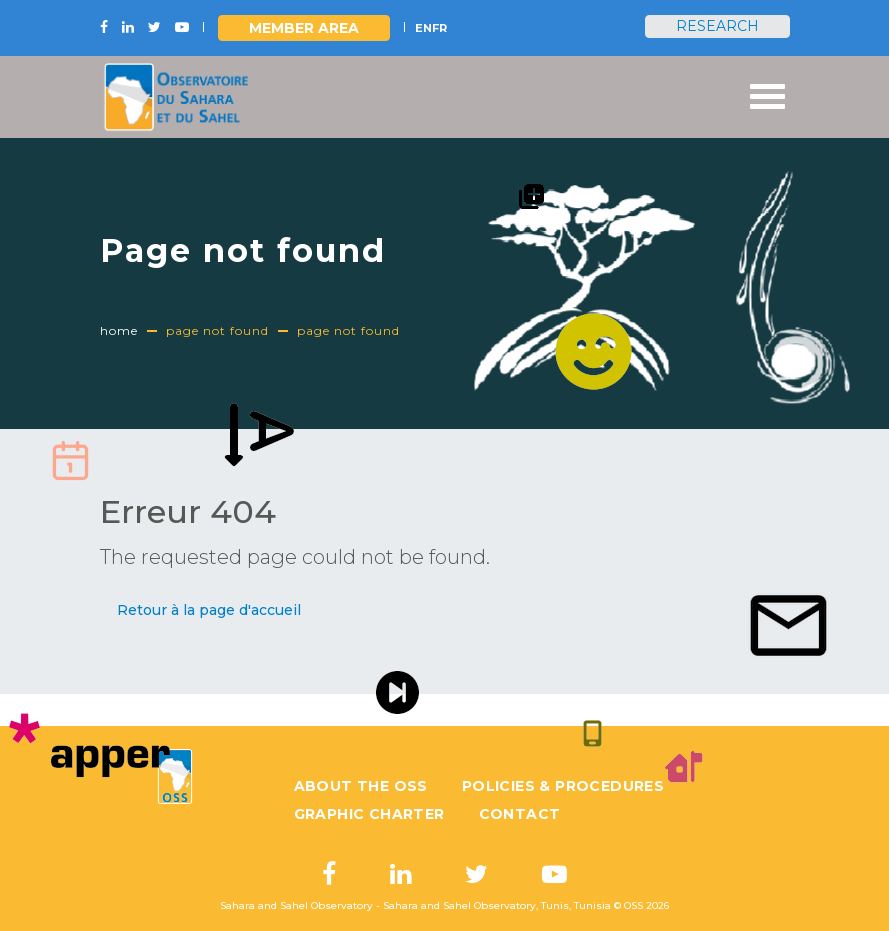  I want to click on apper brand logo, so click(110, 757).